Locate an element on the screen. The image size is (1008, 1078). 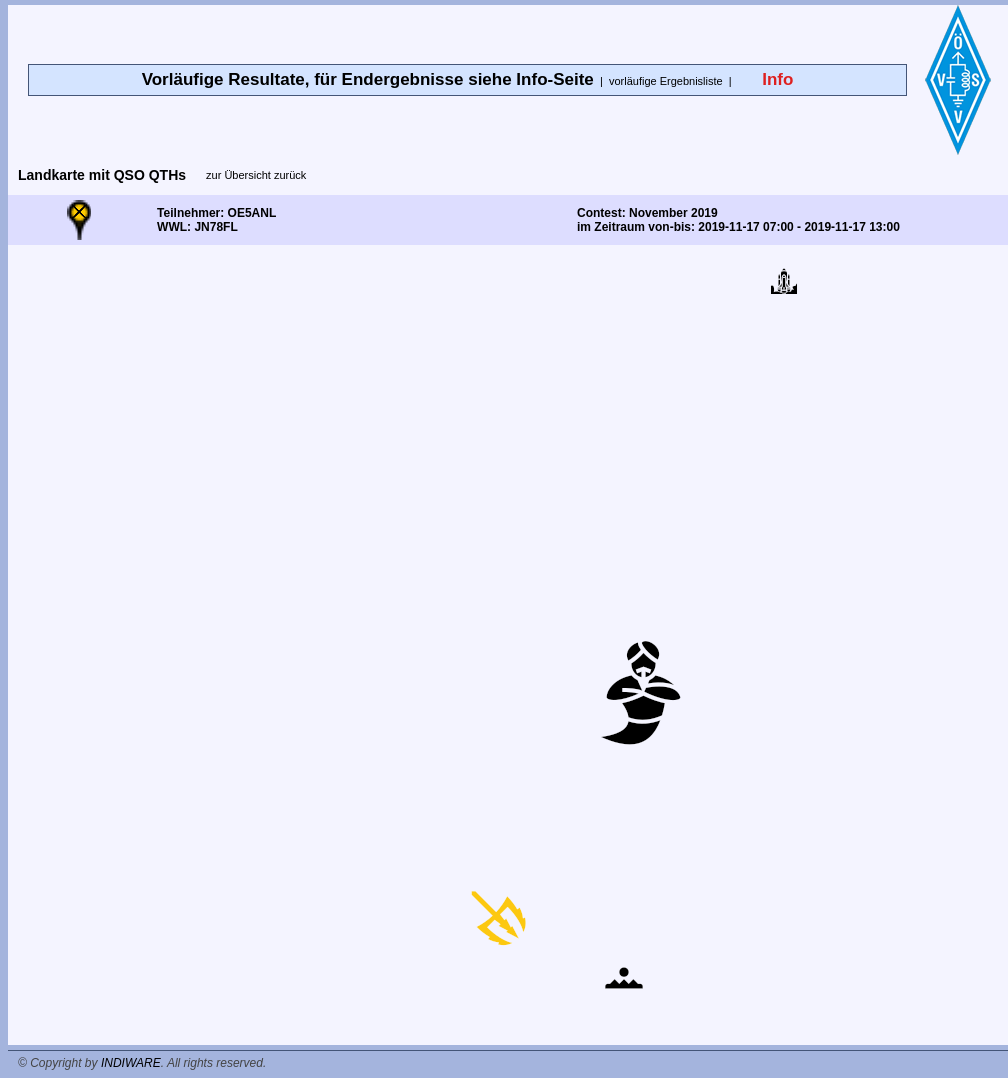
indicates a desert or Egyptian-themed level is located at coordinates (624, 978).